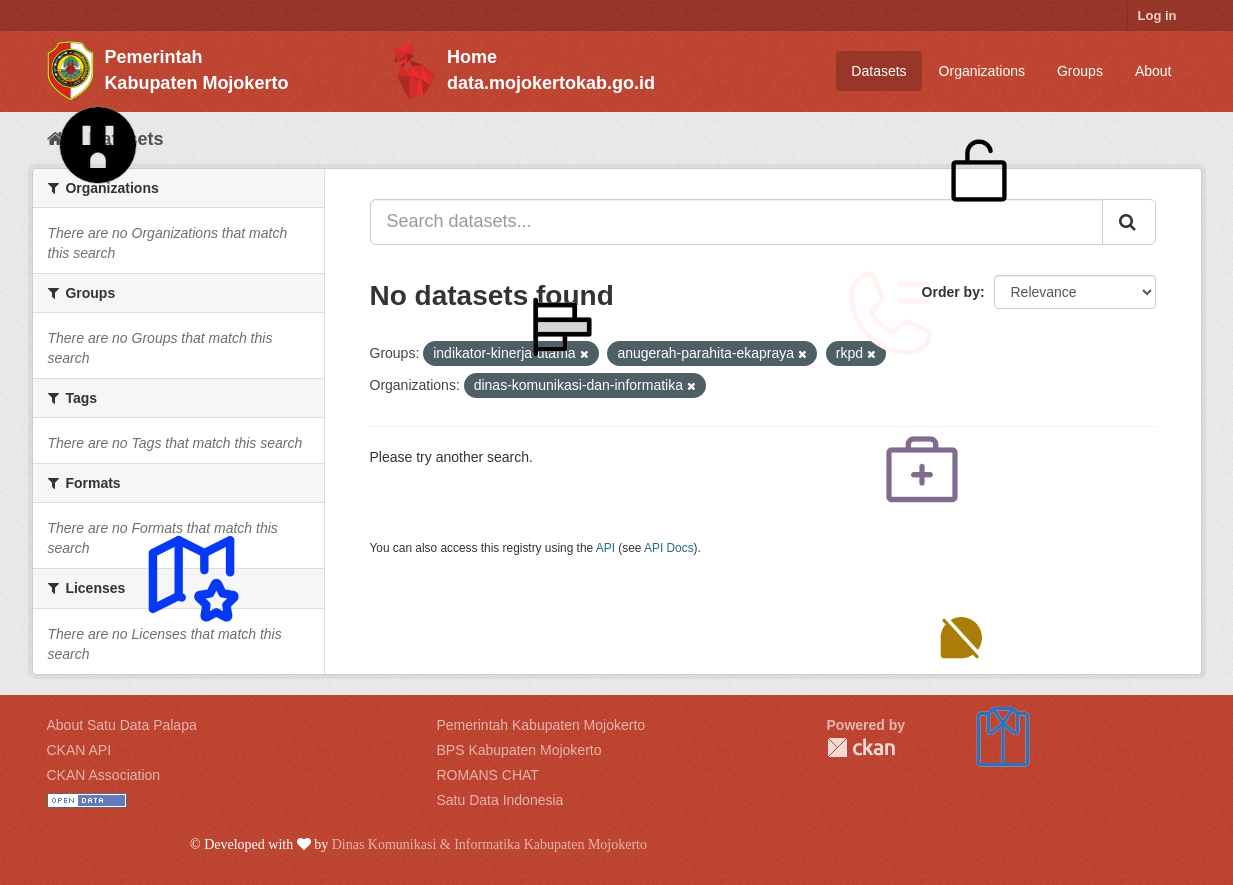  Describe the element at coordinates (892, 311) in the screenshot. I see `view call log or phone history` at that location.